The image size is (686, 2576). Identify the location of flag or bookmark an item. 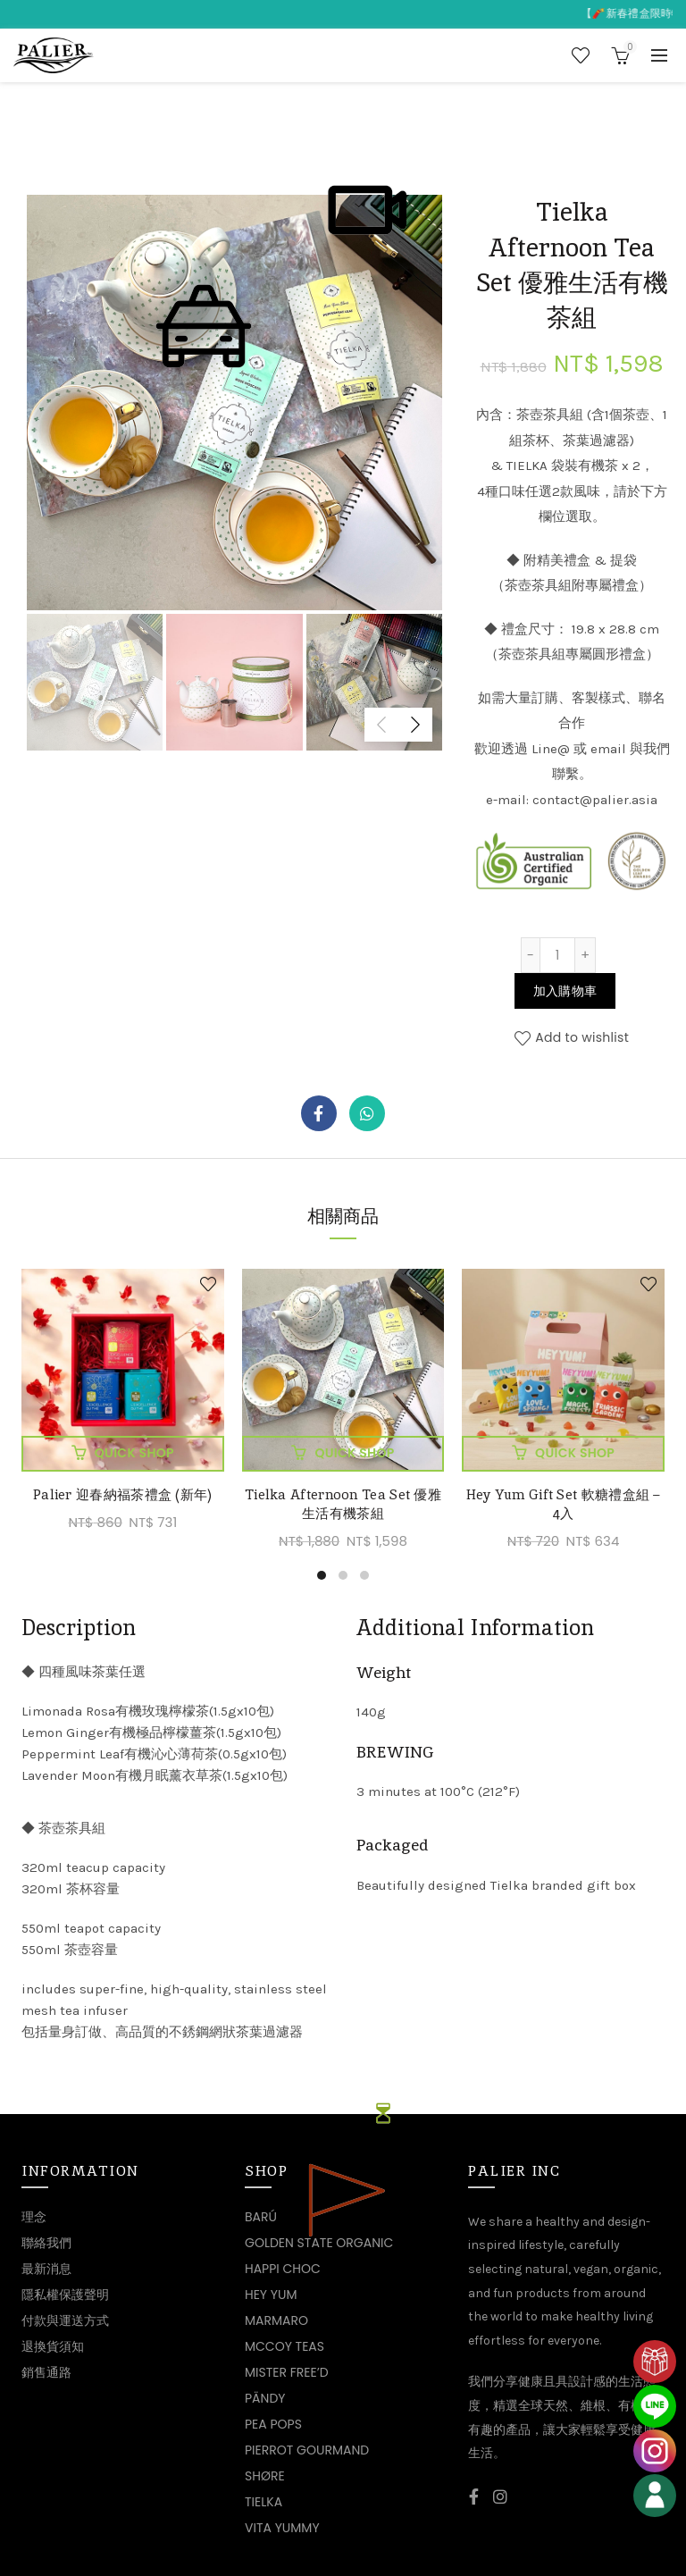
(339, 2200).